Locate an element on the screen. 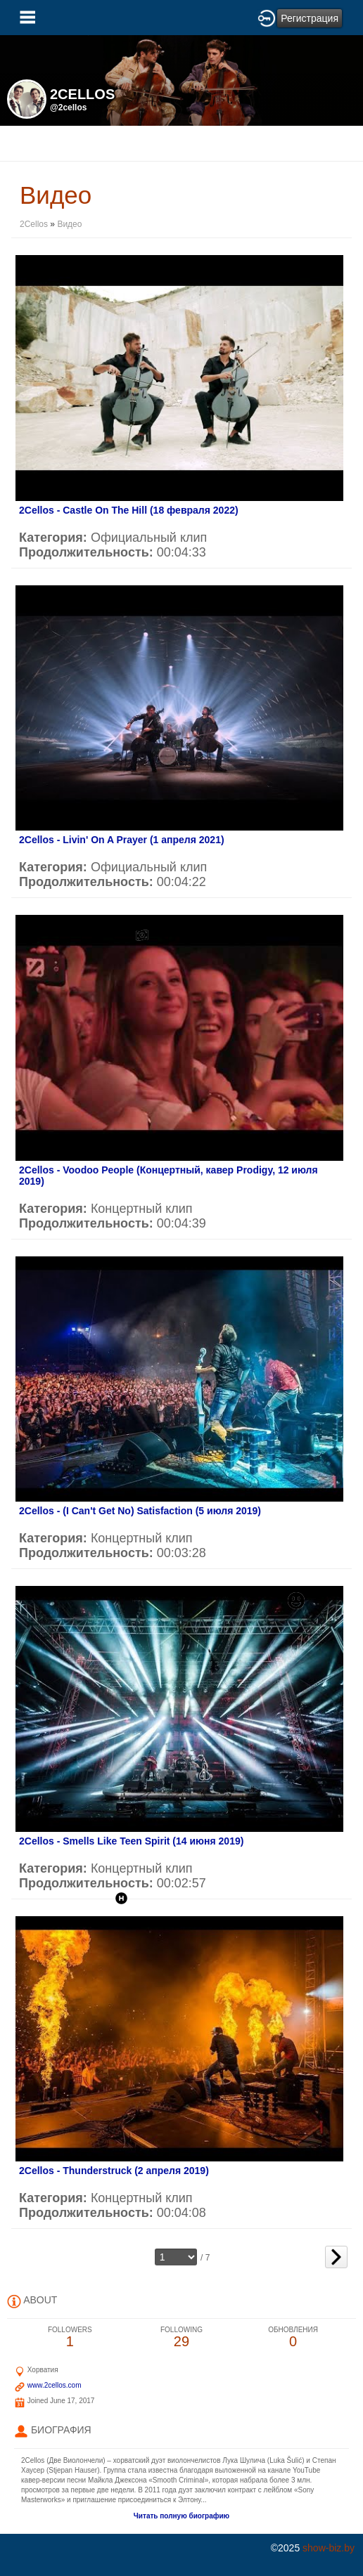 Image resolution: width=363 pixels, height=2576 pixels. indicates a hospital or medical facility nearby is located at coordinates (121, 1898).